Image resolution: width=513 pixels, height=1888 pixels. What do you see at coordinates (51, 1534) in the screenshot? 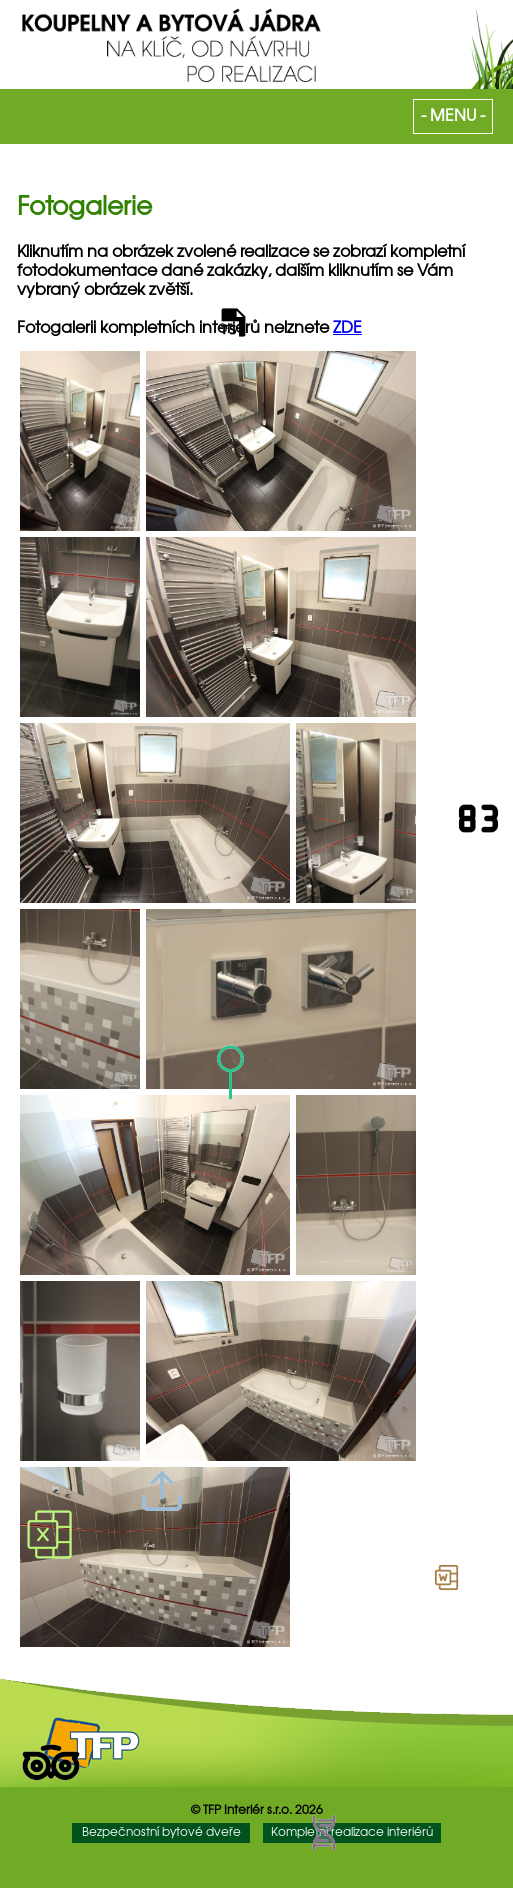
I see `open microsoft excel` at bounding box center [51, 1534].